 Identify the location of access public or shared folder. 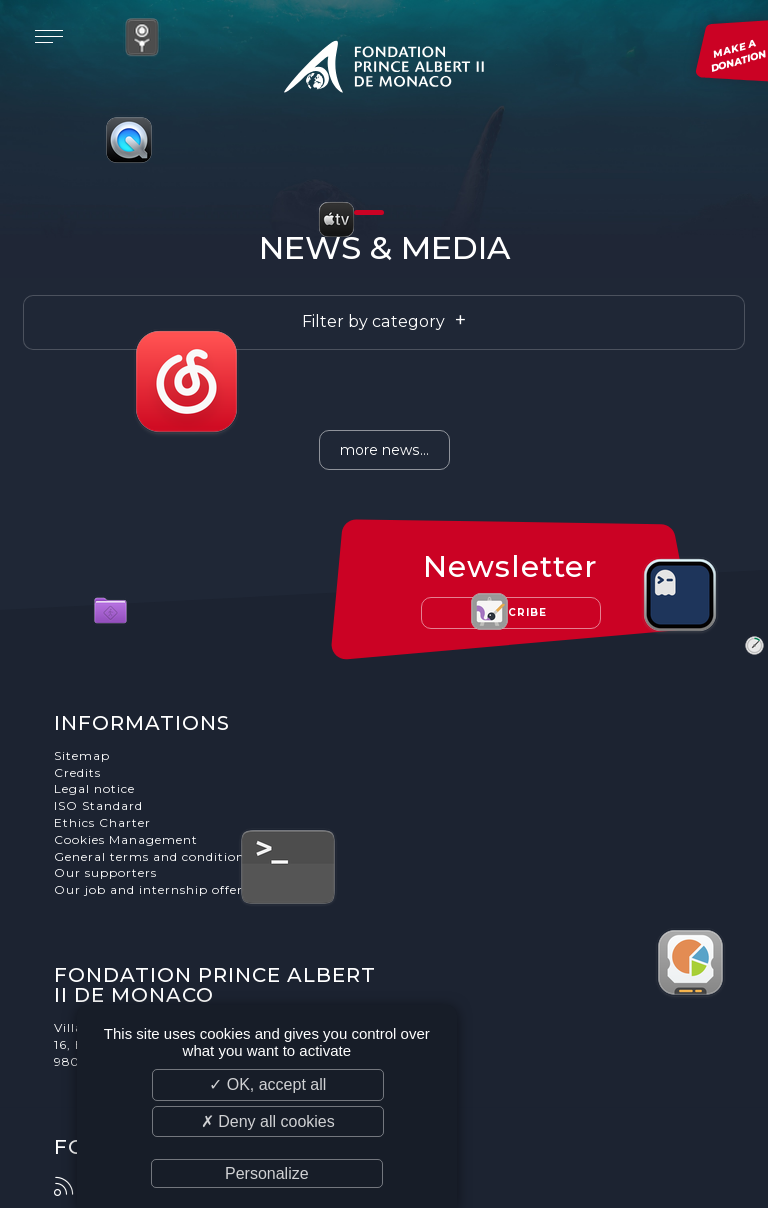
(110, 610).